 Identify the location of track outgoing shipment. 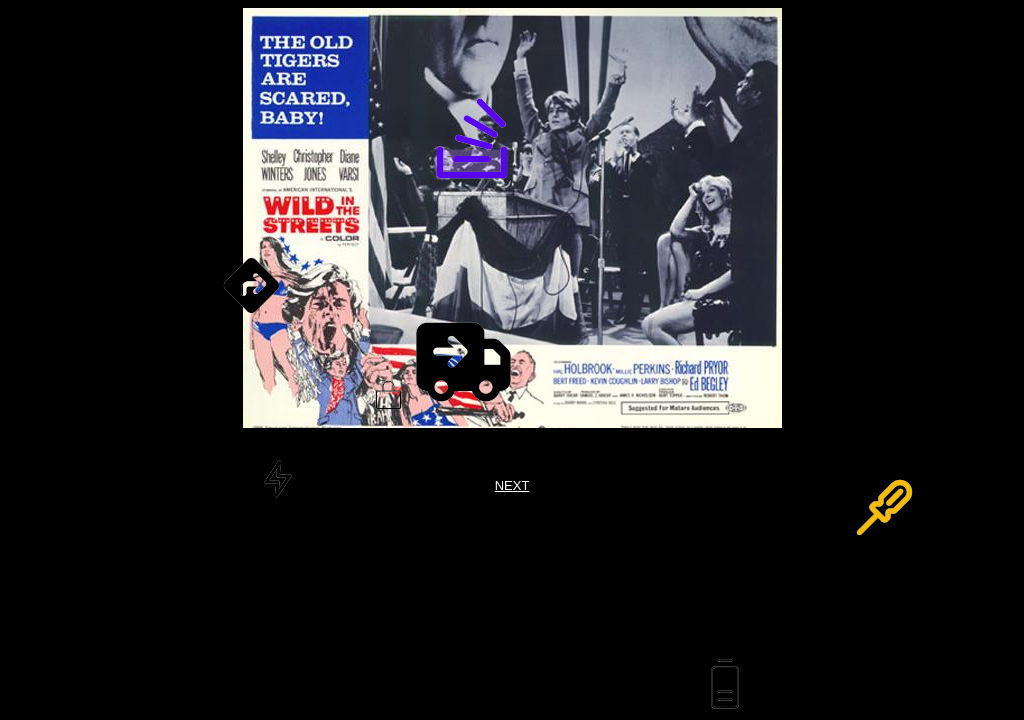
(463, 359).